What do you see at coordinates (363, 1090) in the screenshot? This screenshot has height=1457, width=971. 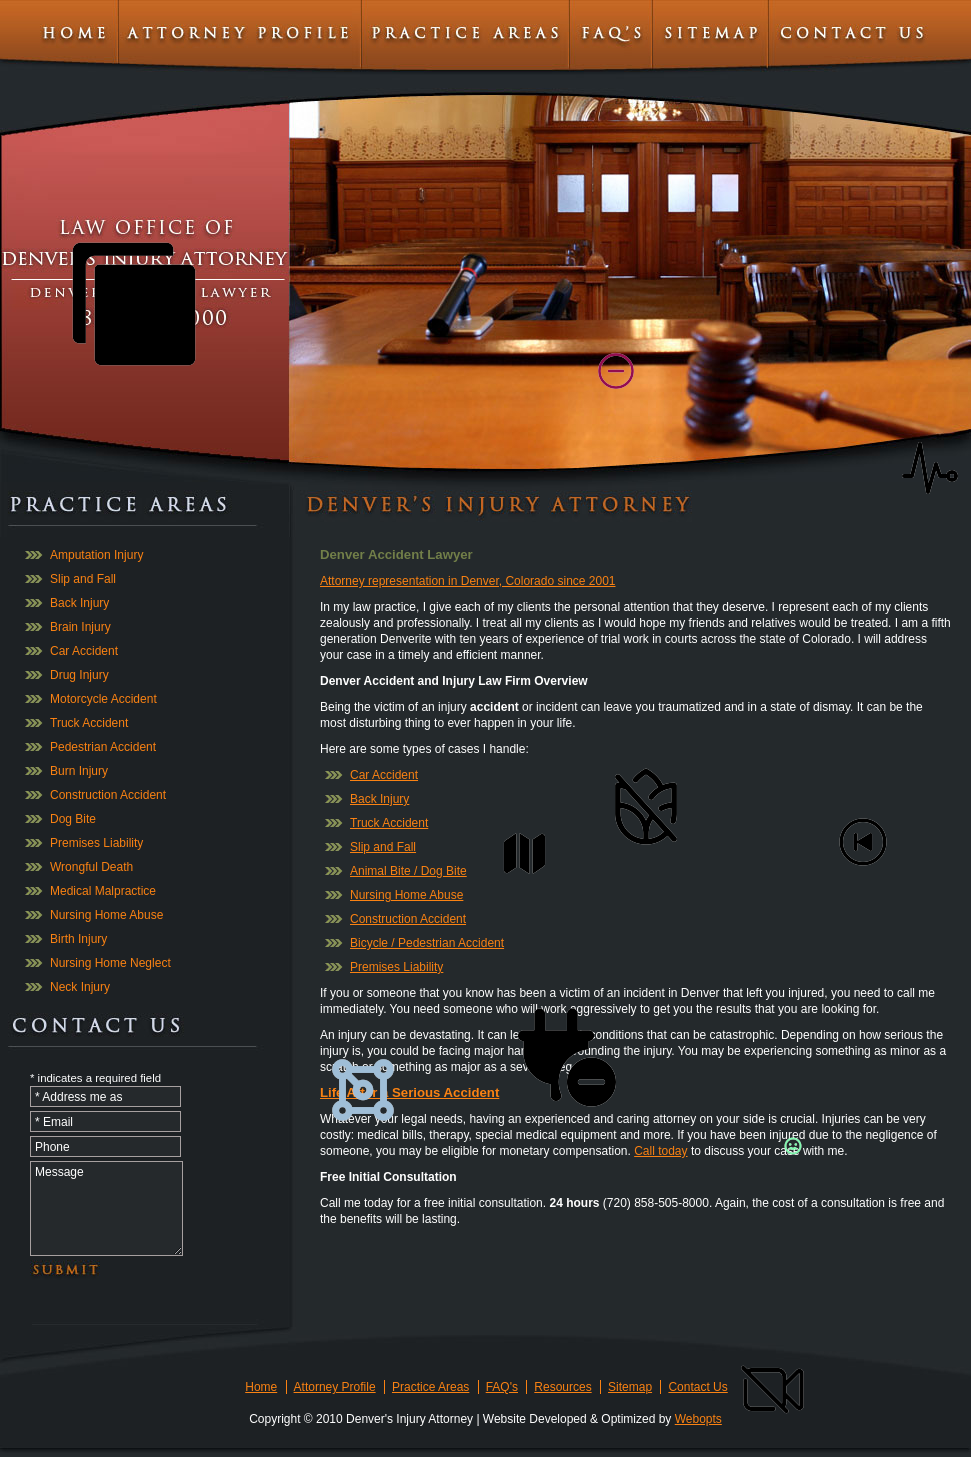 I see `view complex network topology` at bounding box center [363, 1090].